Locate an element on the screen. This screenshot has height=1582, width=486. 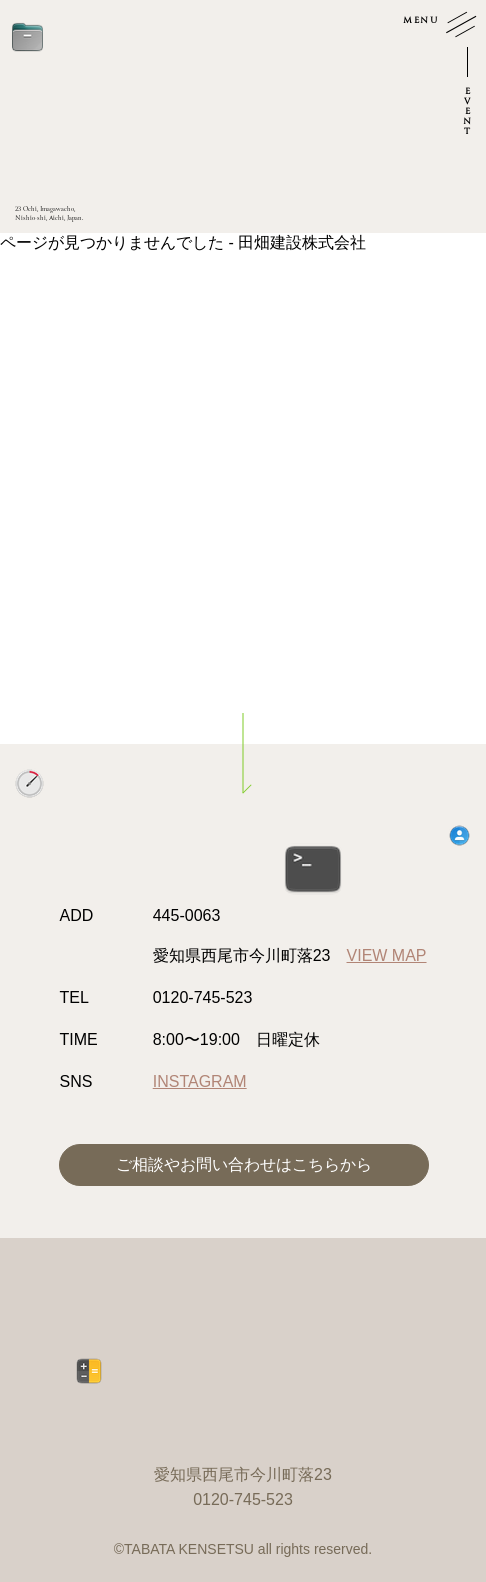
open the terminal application is located at coordinates (313, 869).